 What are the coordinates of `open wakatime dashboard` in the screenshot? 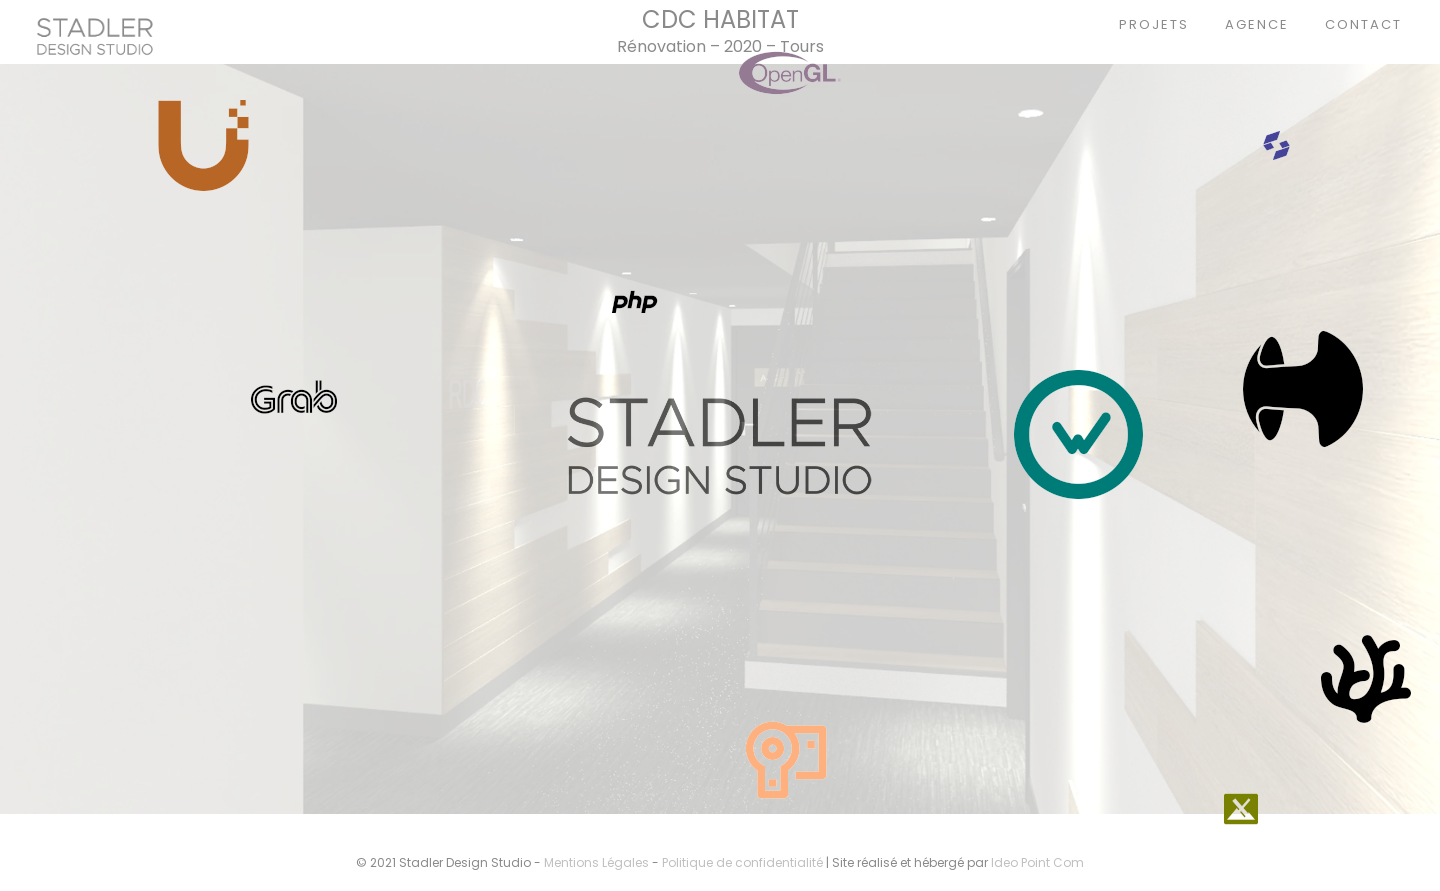 It's located at (1078, 434).